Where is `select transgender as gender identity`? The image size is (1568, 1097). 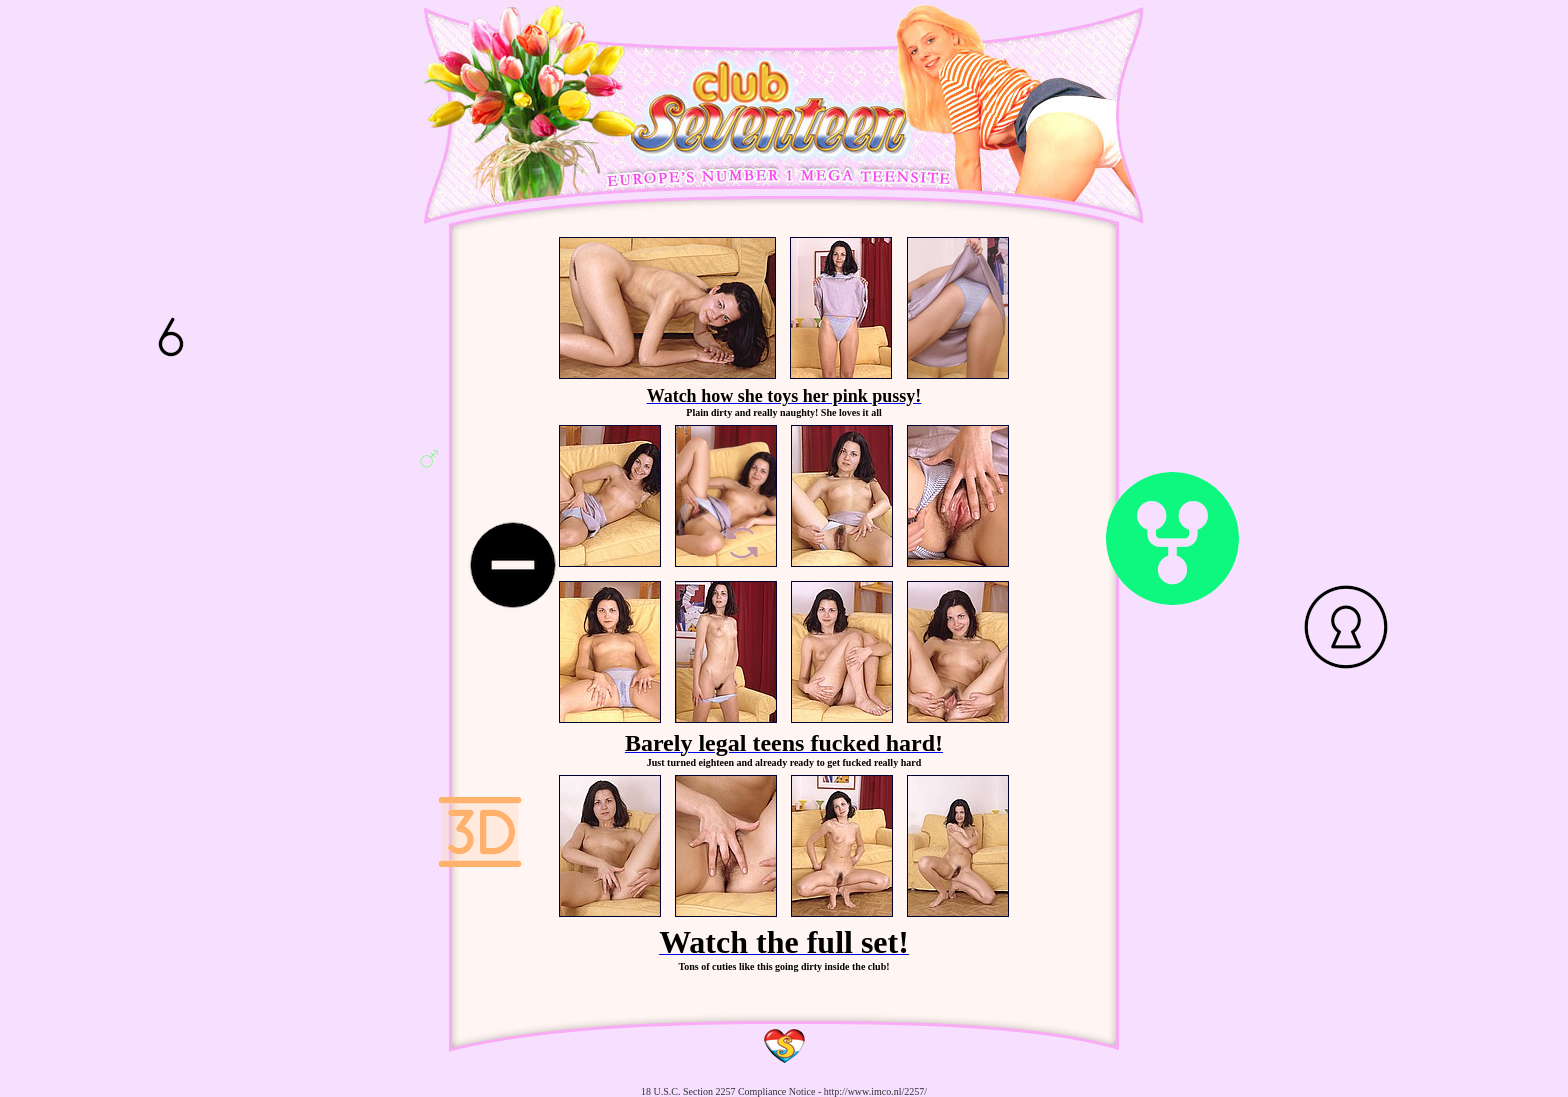
select transgender as gender identity is located at coordinates (429, 458).